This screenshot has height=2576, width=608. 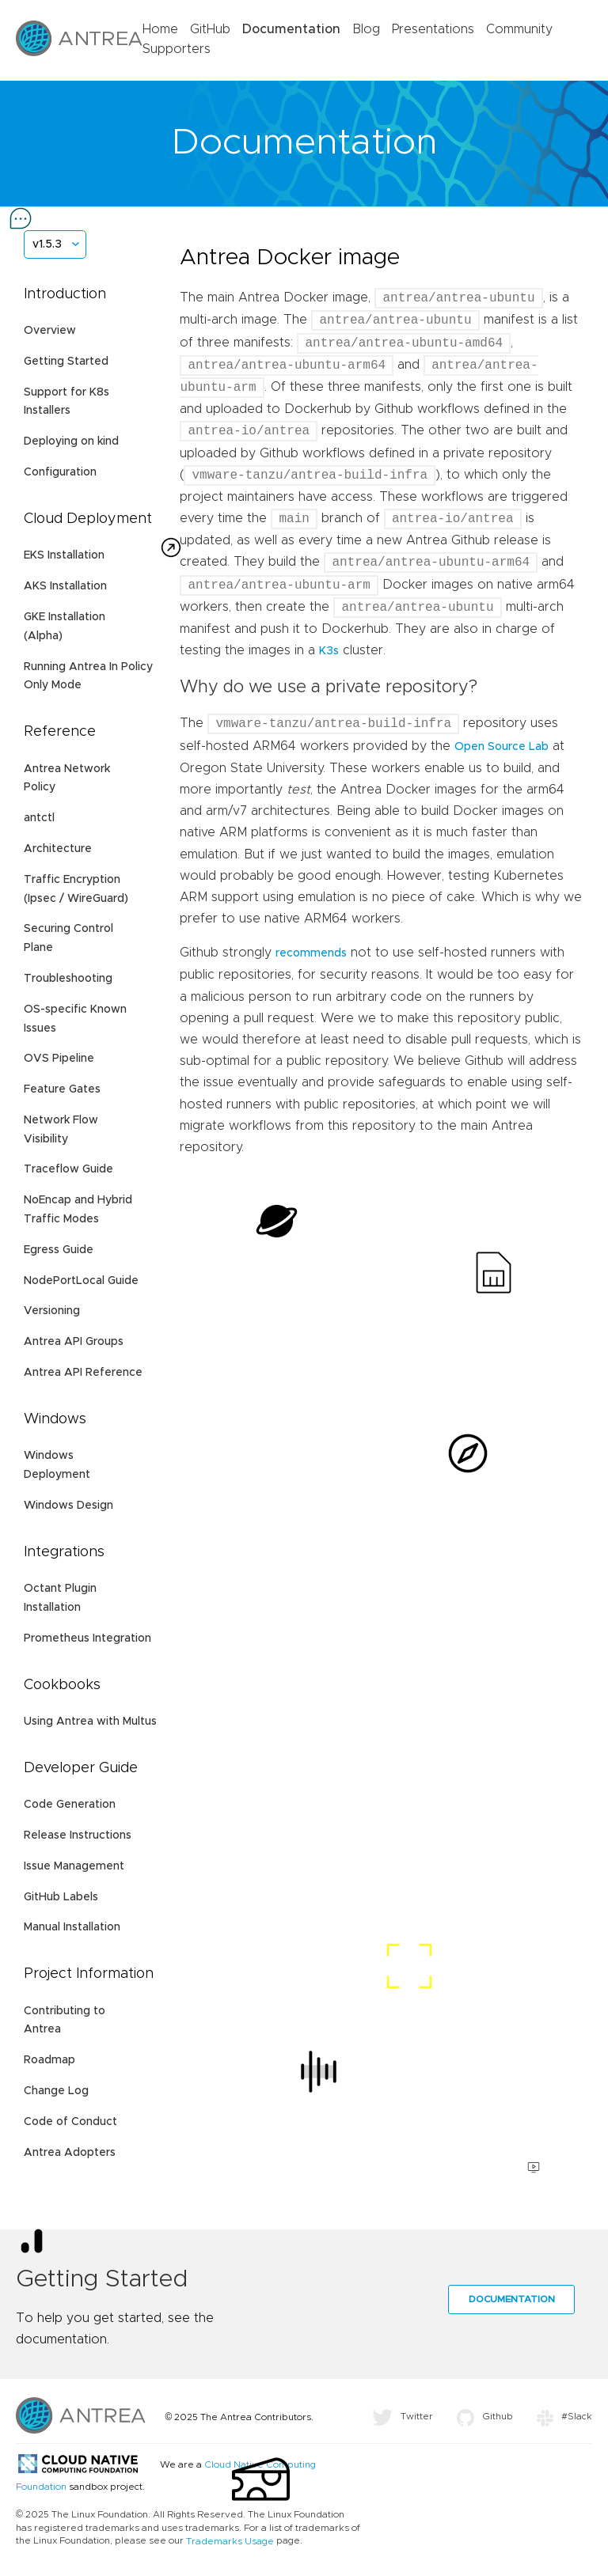 What do you see at coordinates (171, 547) in the screenshot?
I see `open link in new tab or window` at bounding box center [171, 547].